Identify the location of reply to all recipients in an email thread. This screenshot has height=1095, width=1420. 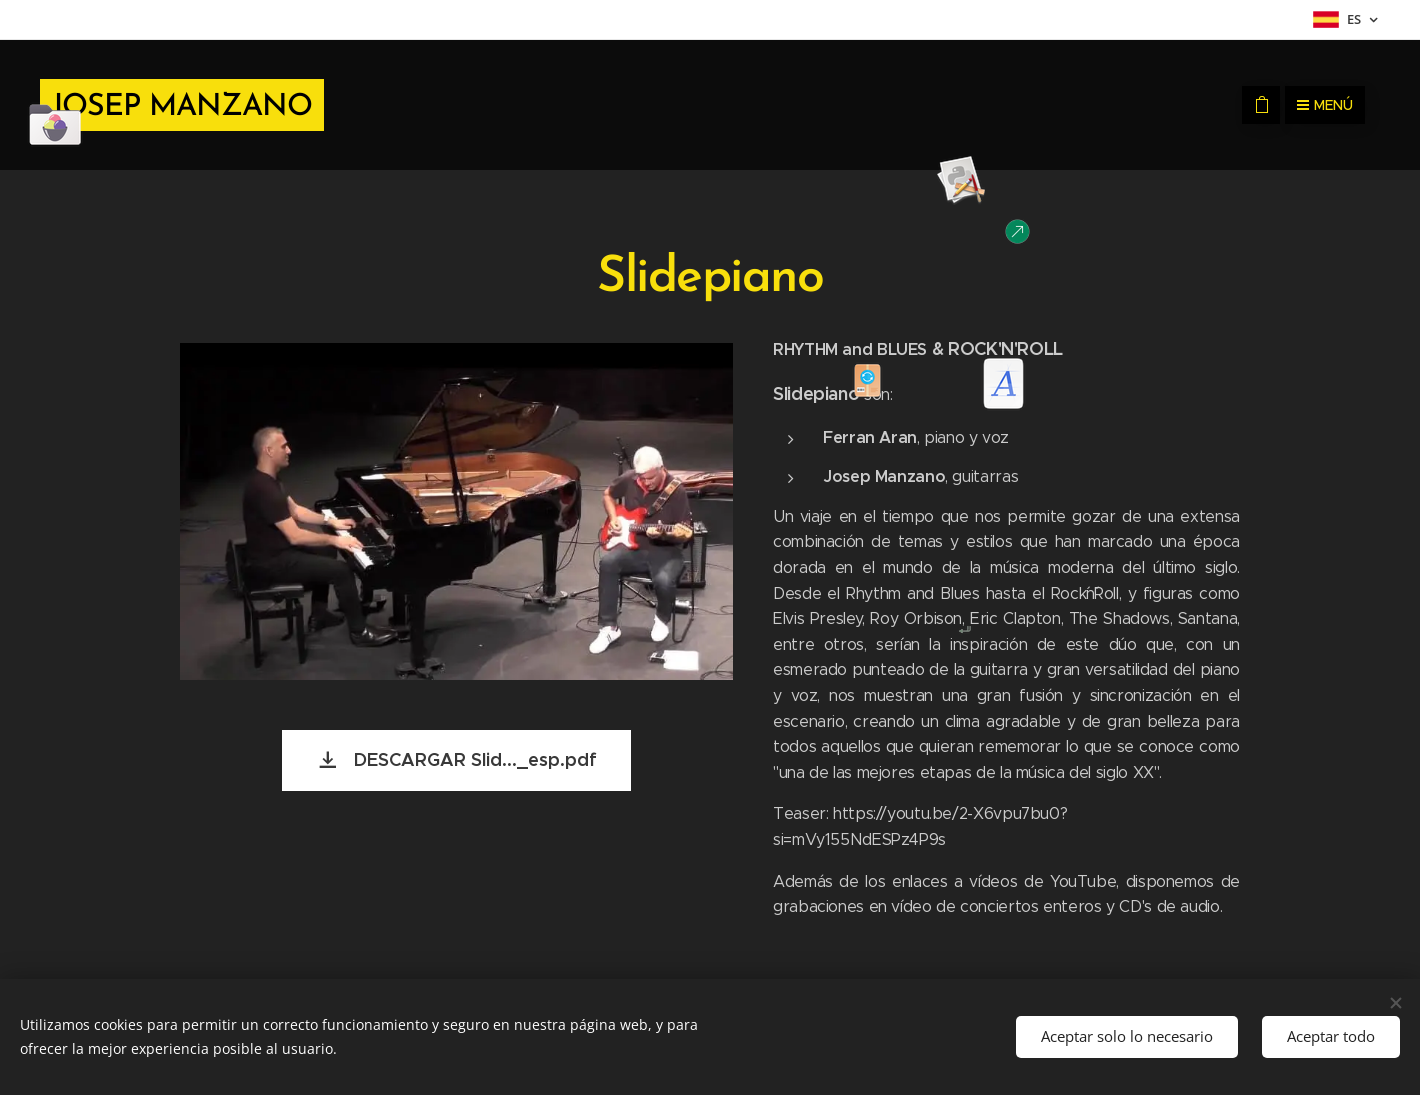
(964, 629).